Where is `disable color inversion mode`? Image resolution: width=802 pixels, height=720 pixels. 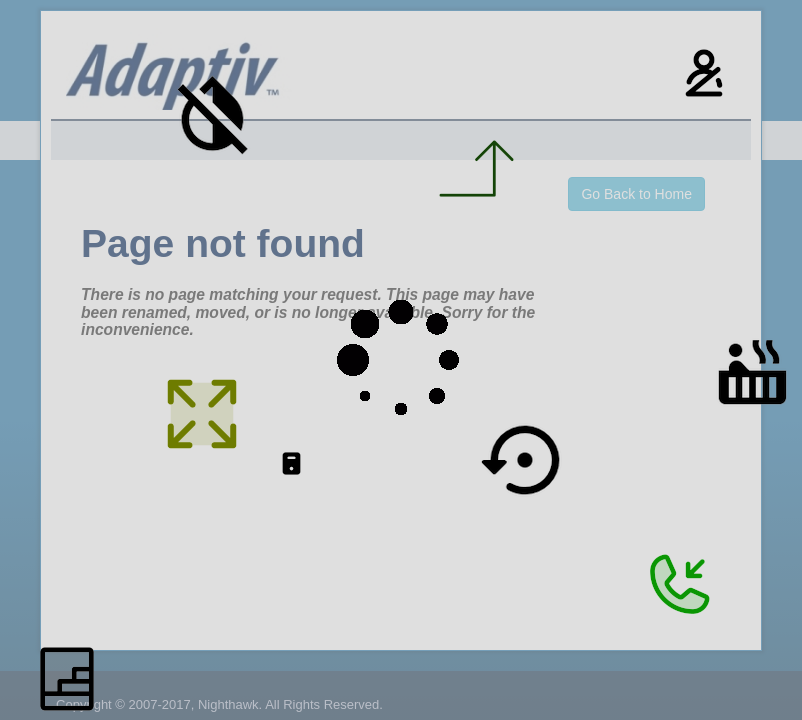
disable color inversion mode is located at coordinates (212, 113).